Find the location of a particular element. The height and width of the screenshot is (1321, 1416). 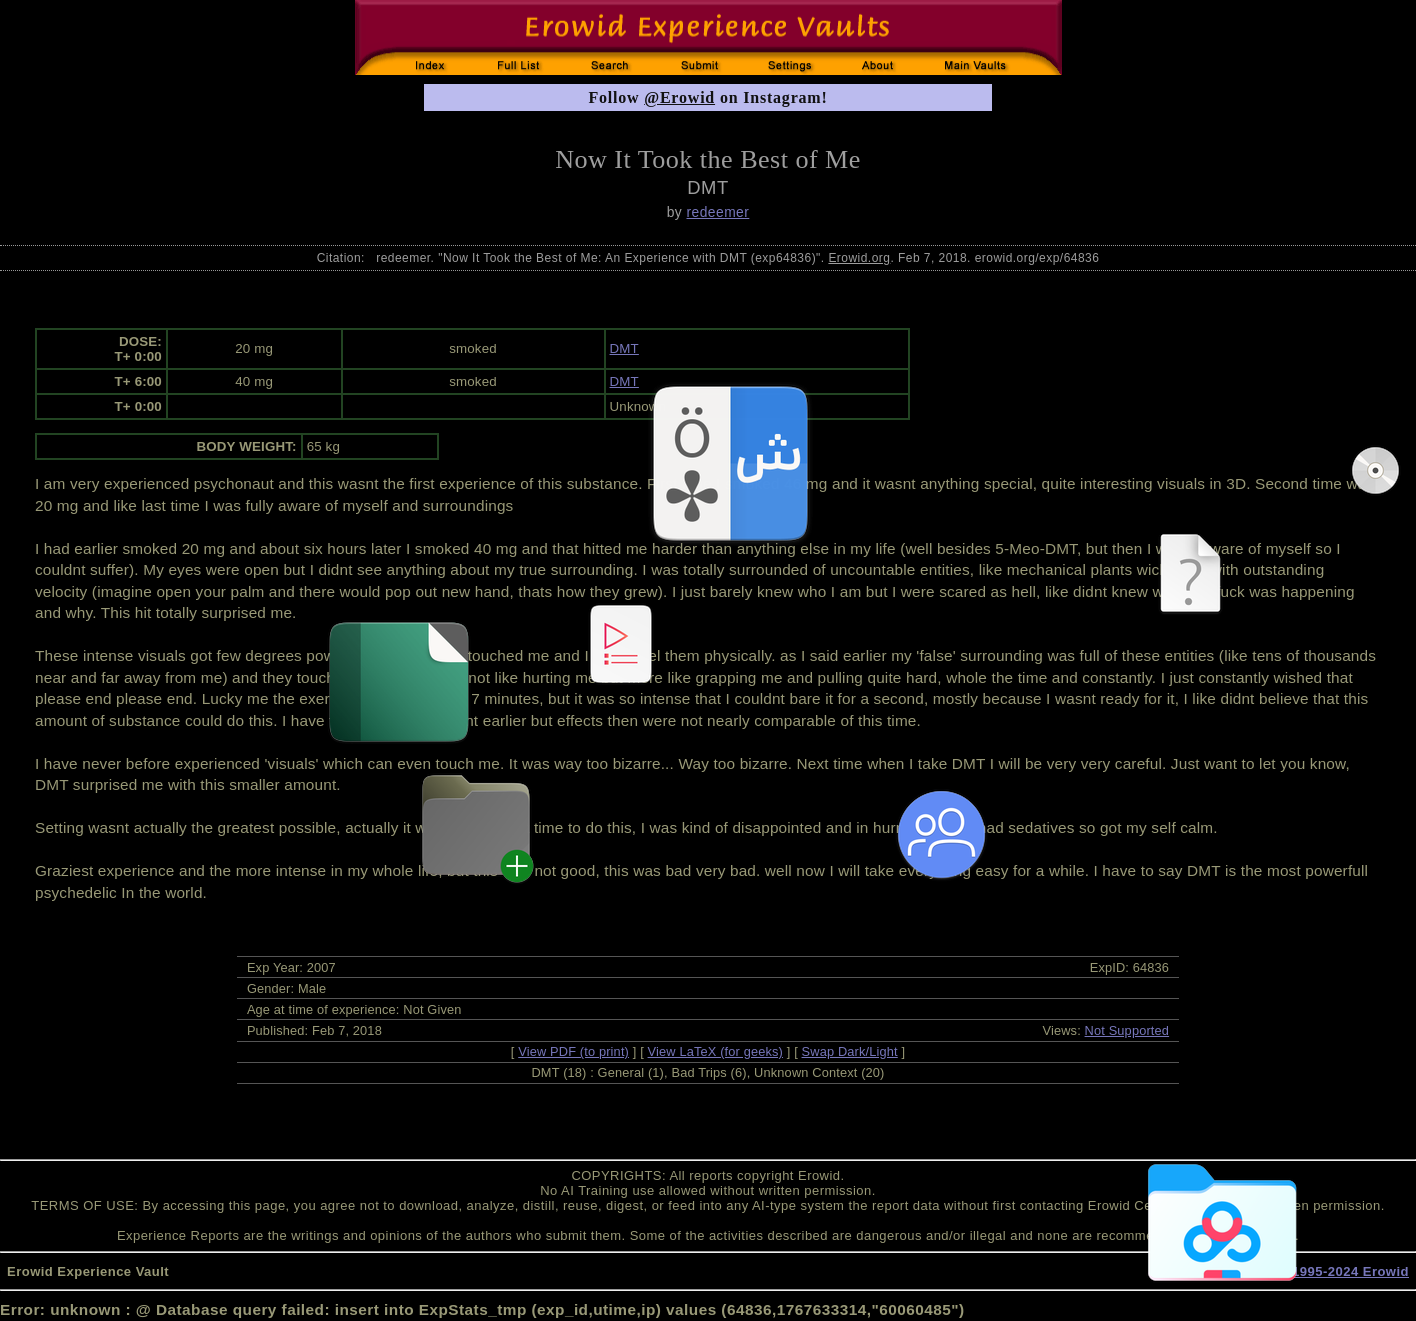

open the gnome characters app is located at coordinates (730, 463).